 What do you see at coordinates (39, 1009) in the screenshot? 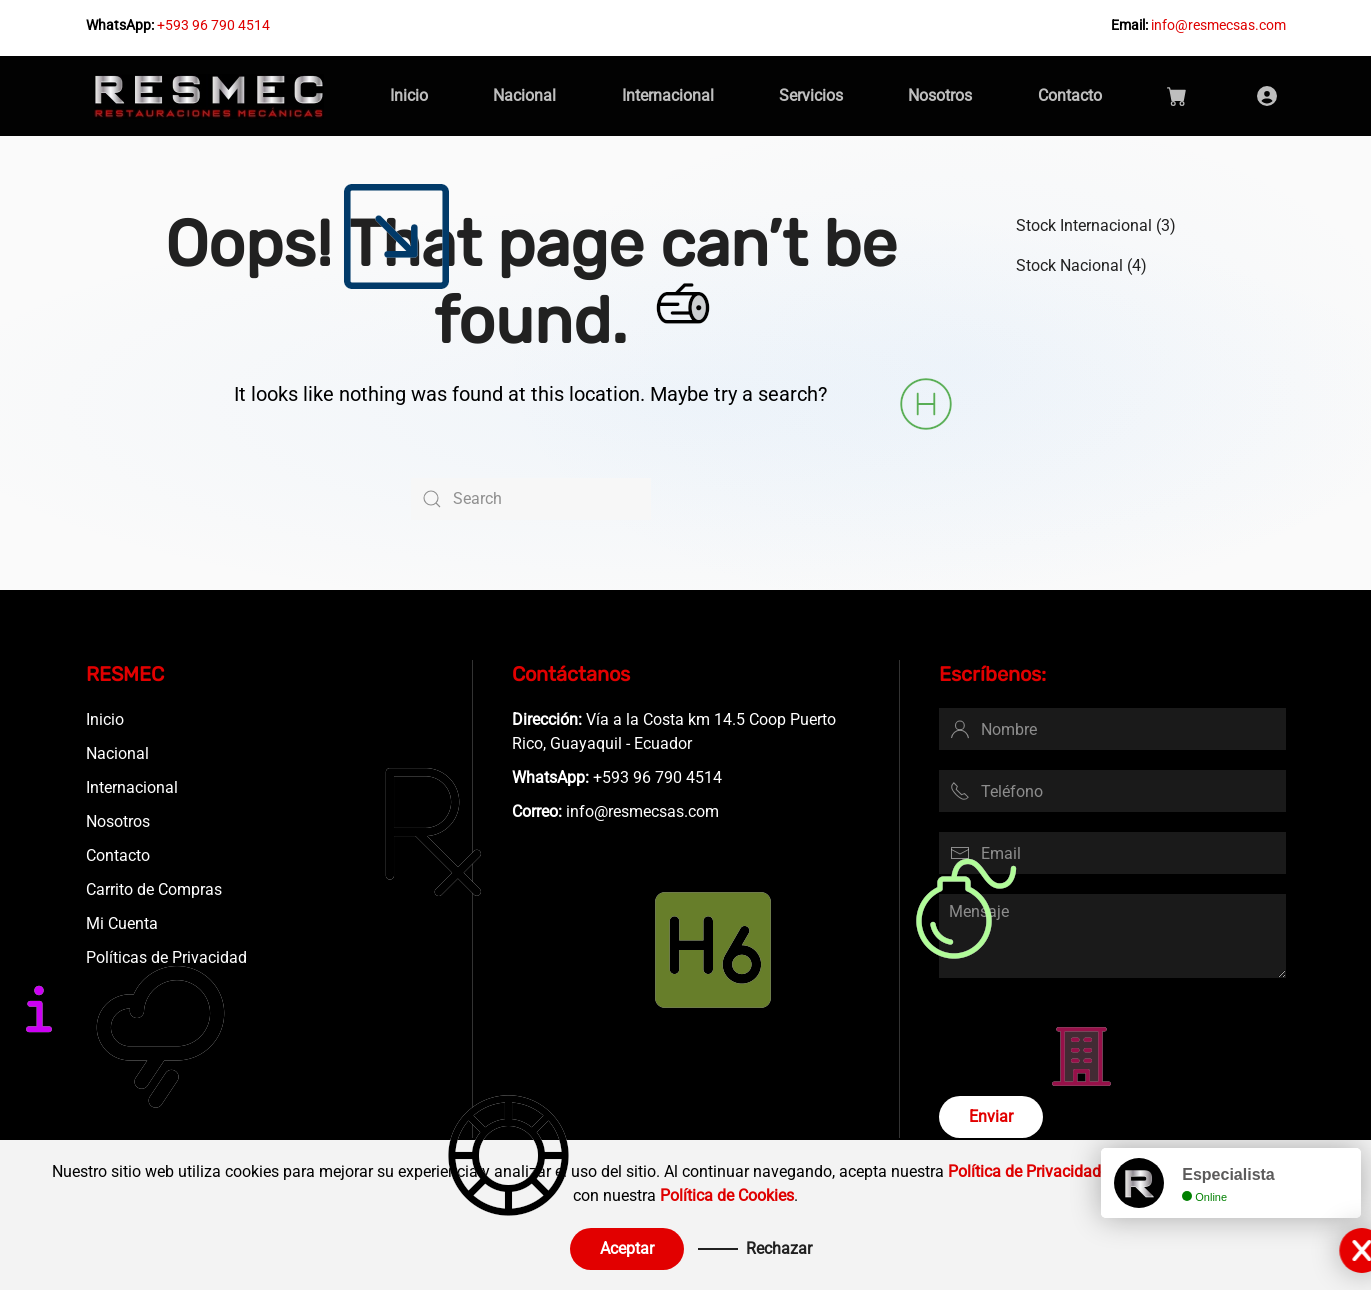
I see `view more information or details` at bounding box center [39, 1009].